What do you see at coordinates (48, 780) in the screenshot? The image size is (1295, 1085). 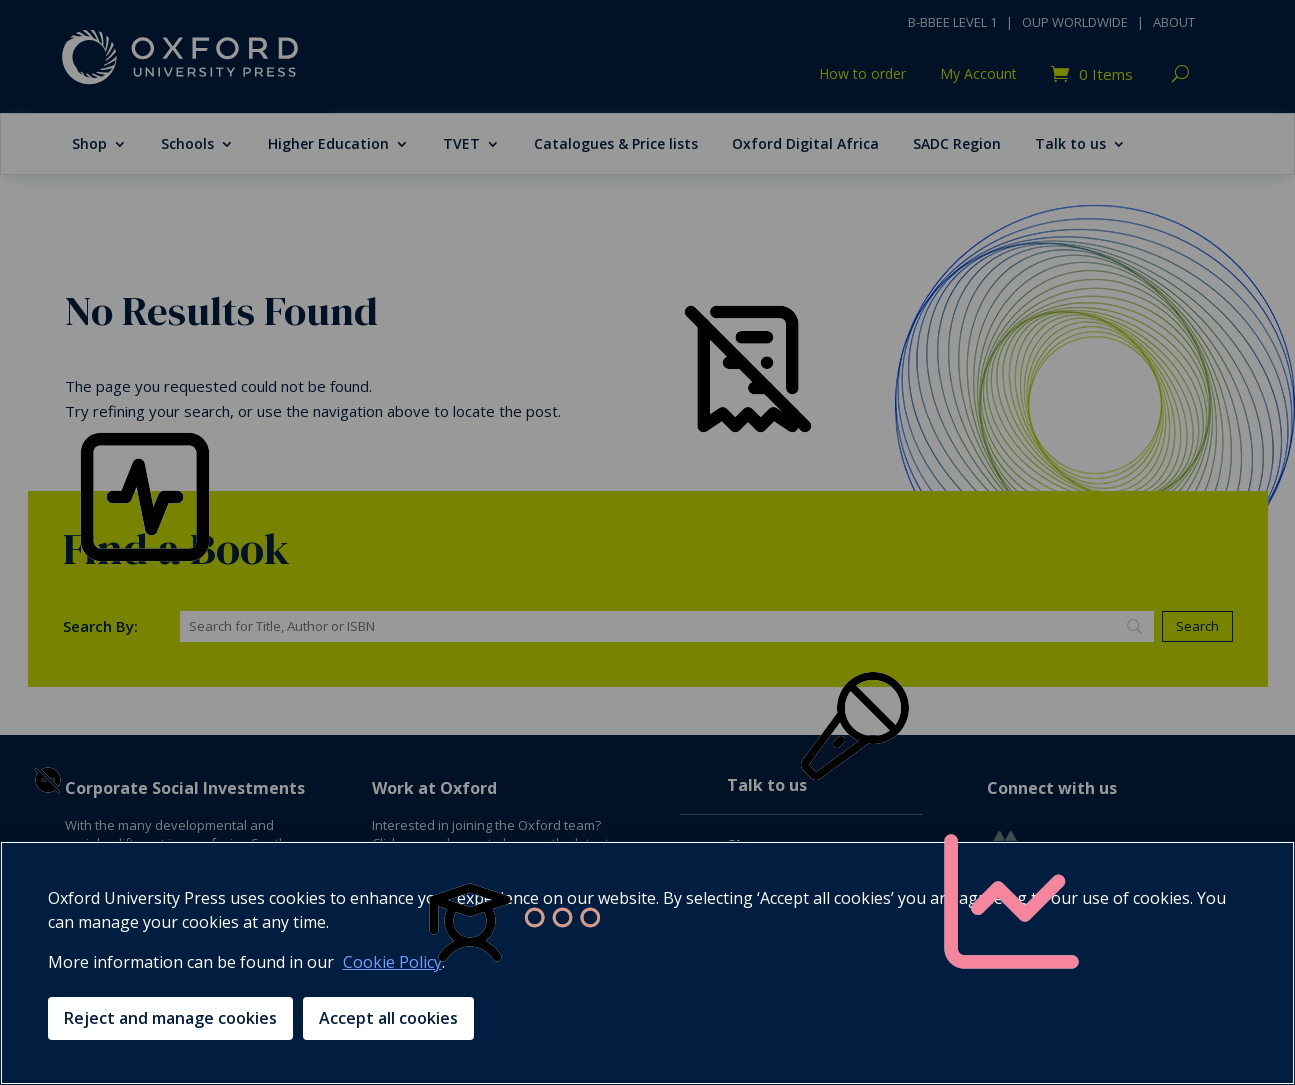 I see `disable do not disturb mode` at bounding box center [48, 780].